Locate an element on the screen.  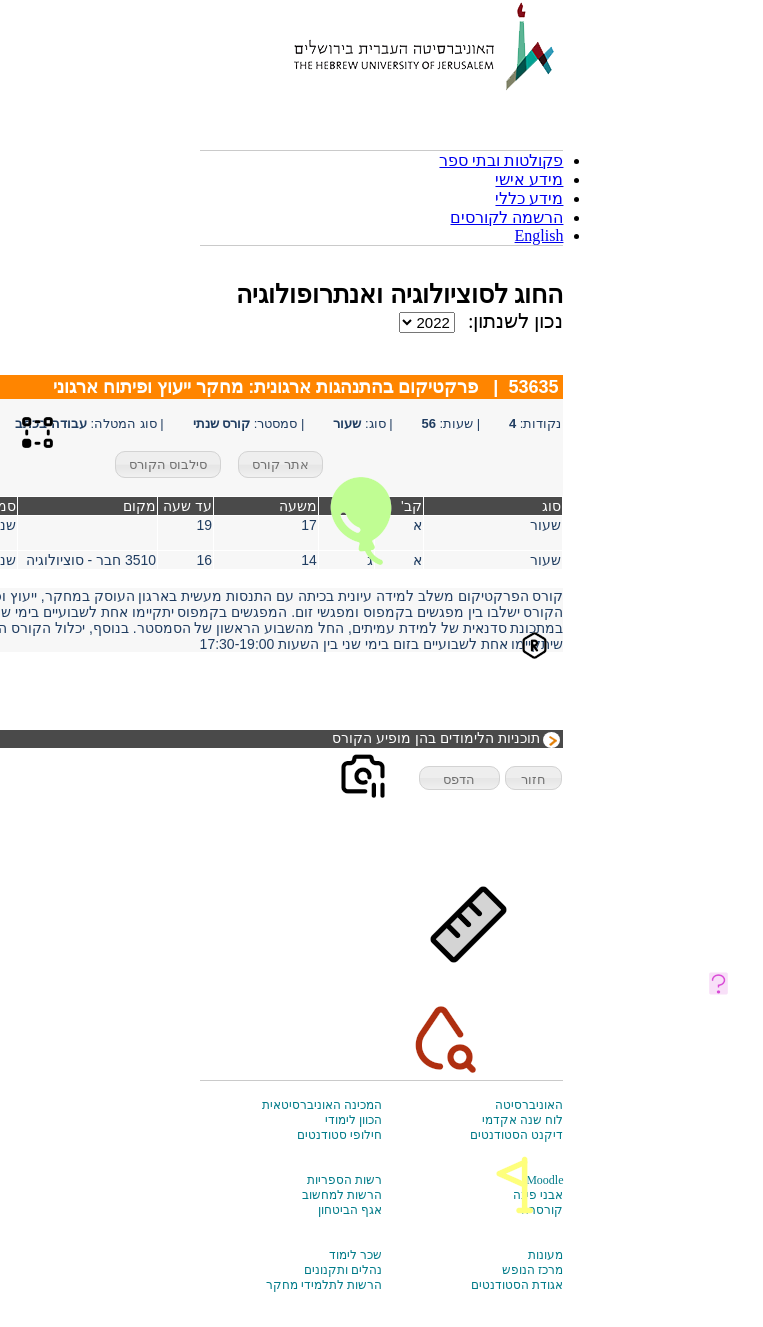
access measurement tools is located at coordinates (468, 924).